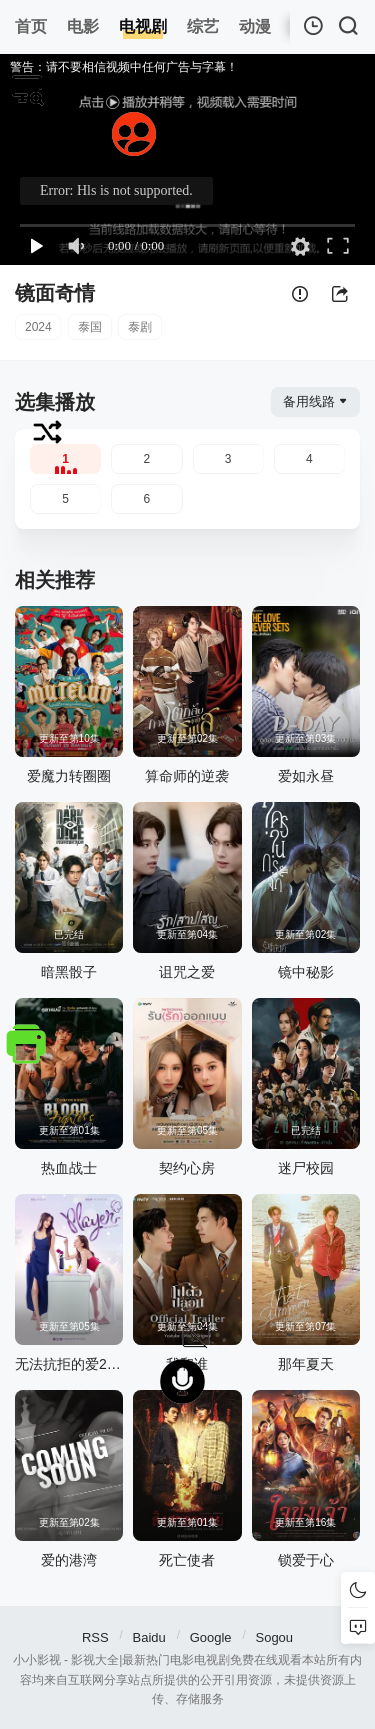 Image resolution: width=375 pixels, height=1729 pixels. What do you see at coordinates (26, 1044) in the screenshot?
I see `print this document` at bounding box center [26, 1044].